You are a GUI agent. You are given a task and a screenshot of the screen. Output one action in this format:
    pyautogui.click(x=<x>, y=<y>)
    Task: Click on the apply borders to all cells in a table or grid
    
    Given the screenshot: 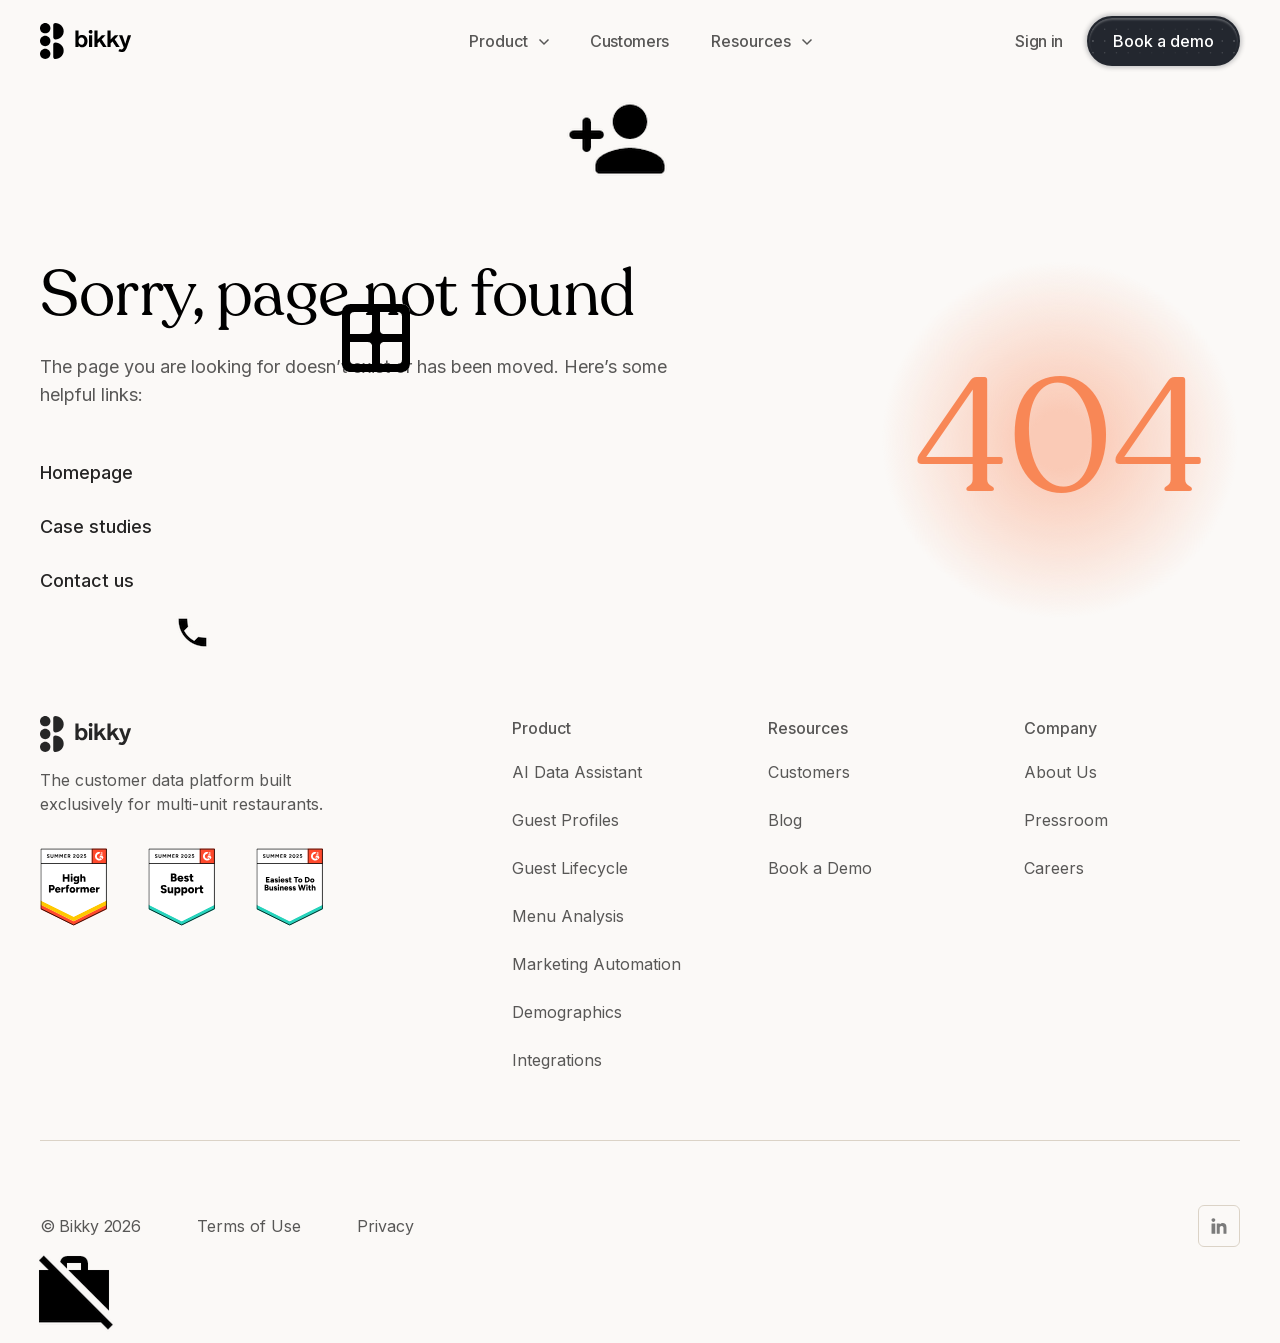 What is the action you would take?
    pyautogui.click(x=376, y=338)
    